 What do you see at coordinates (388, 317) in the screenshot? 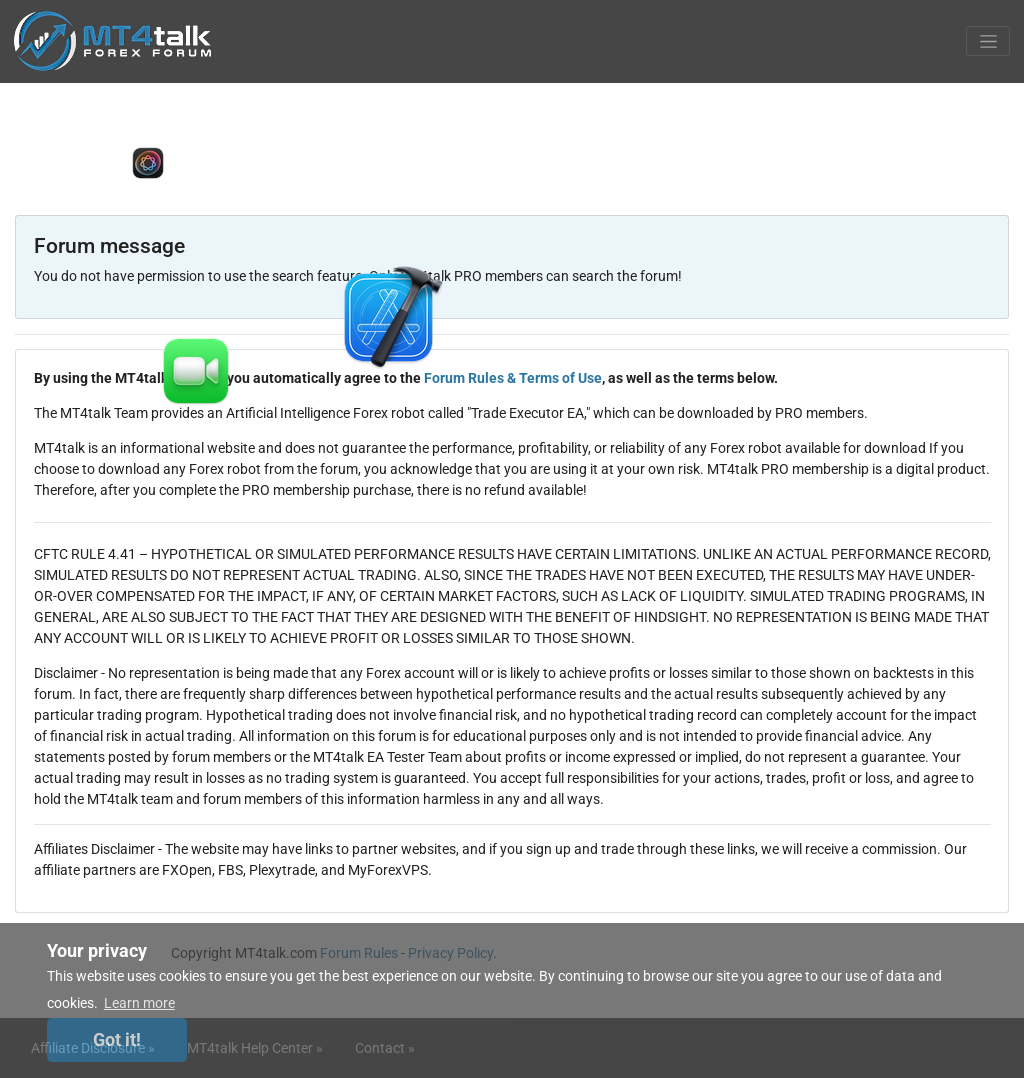
I see `open Xcode development environment` at bounding box center [388, 317].